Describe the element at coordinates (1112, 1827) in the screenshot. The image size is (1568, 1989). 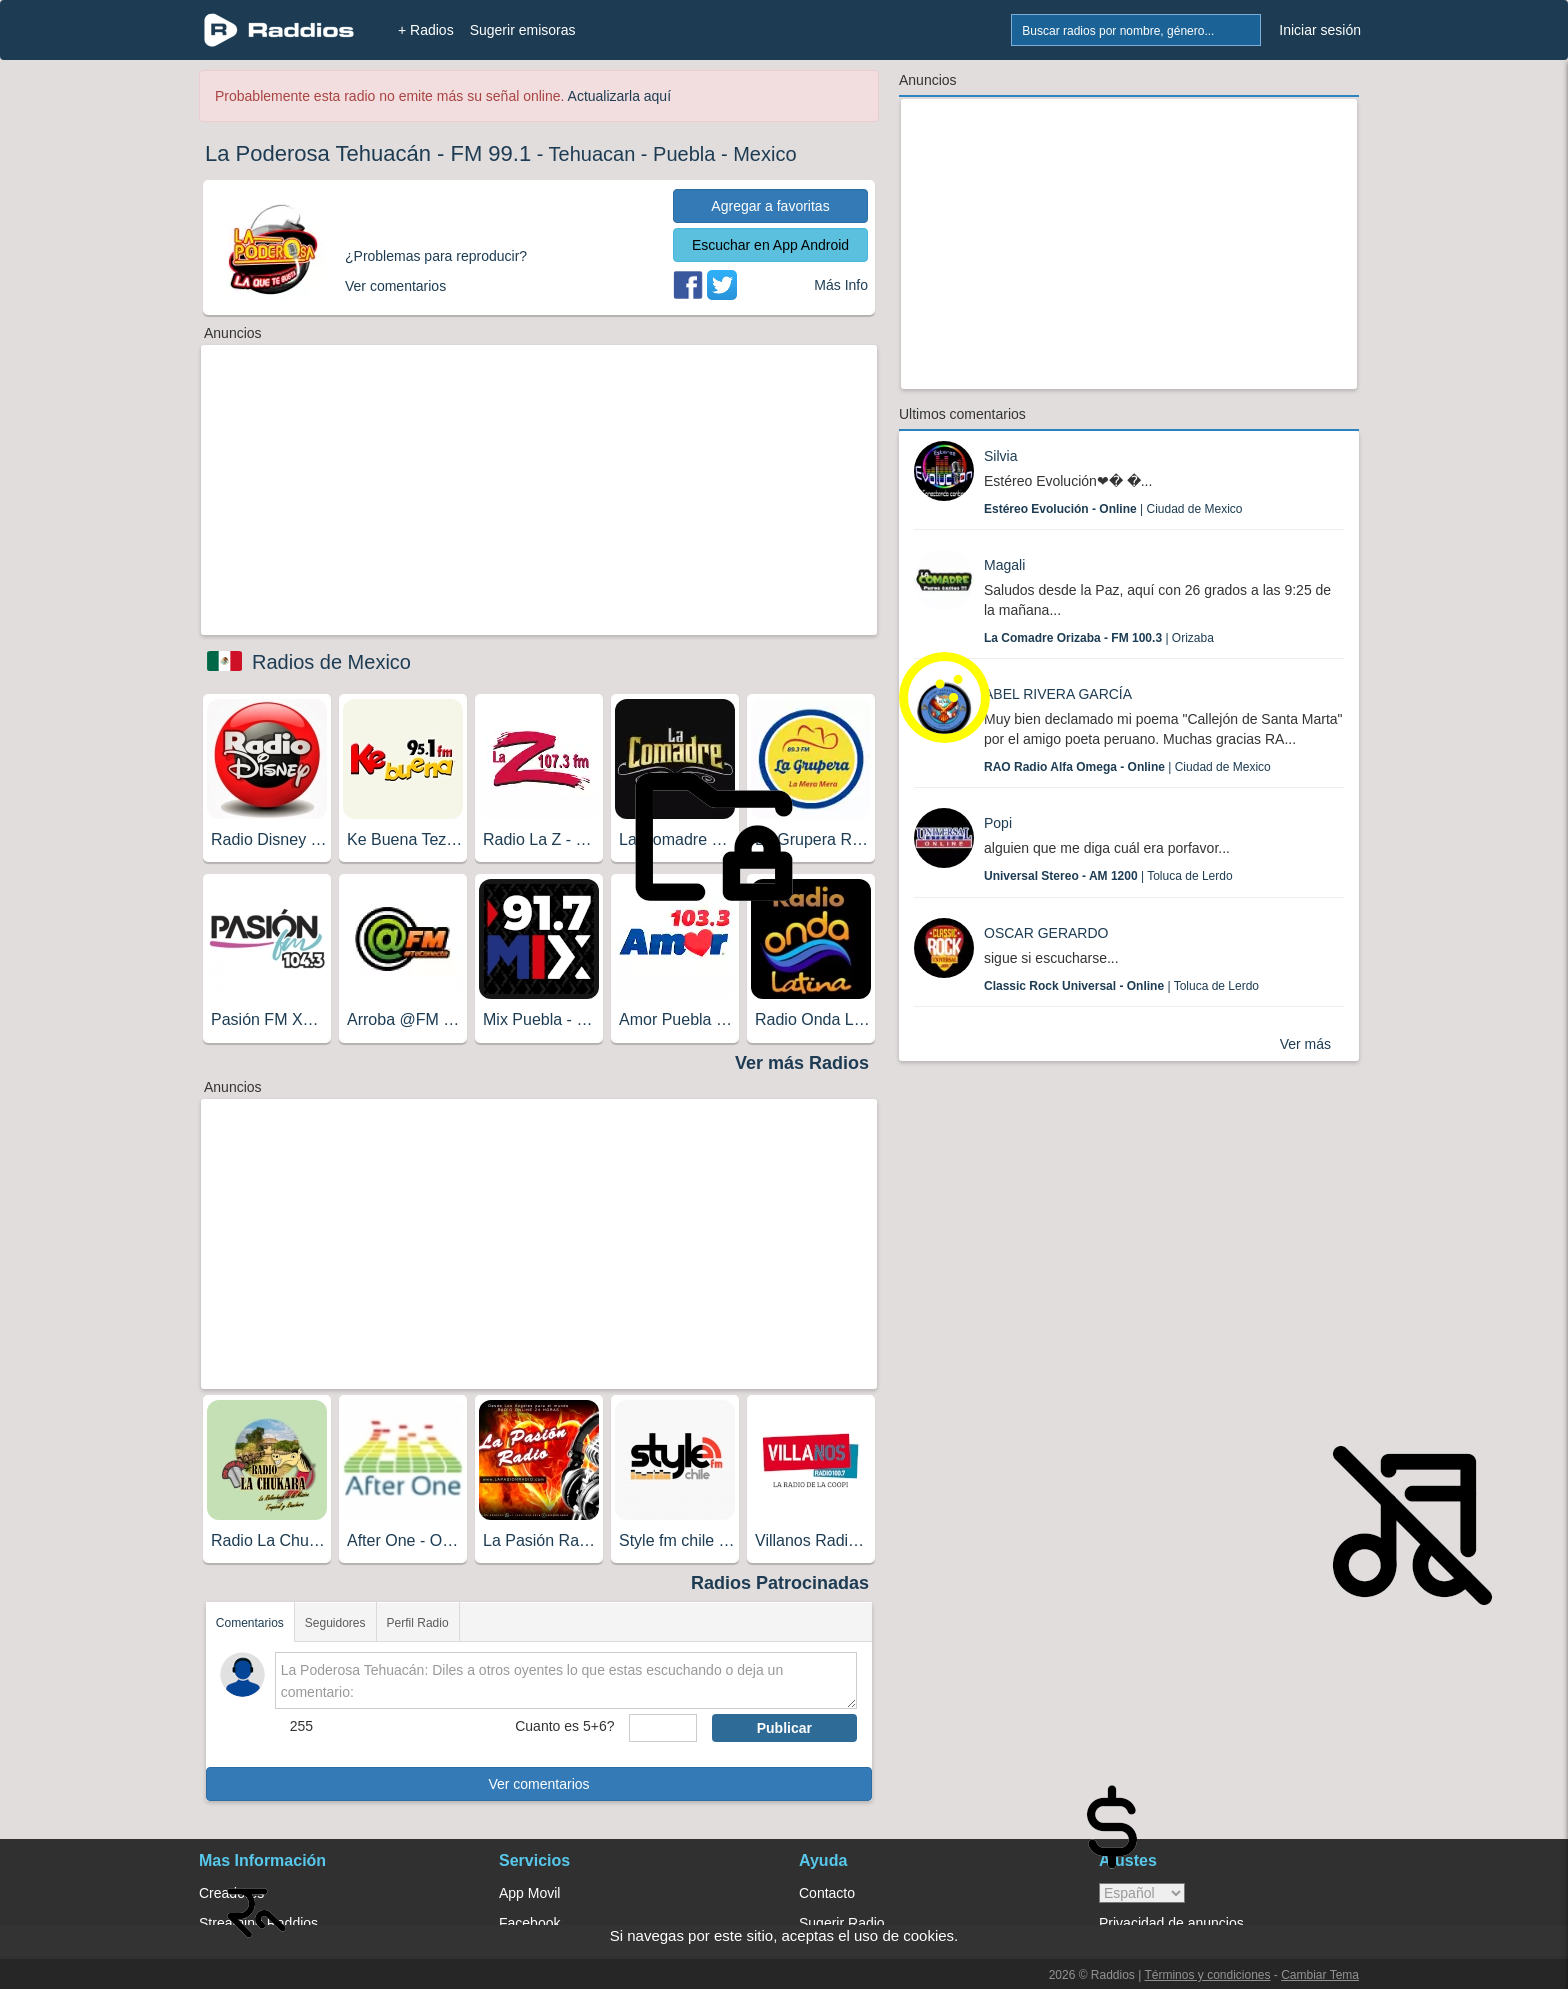
I see `view pricing or payment options` at that location.